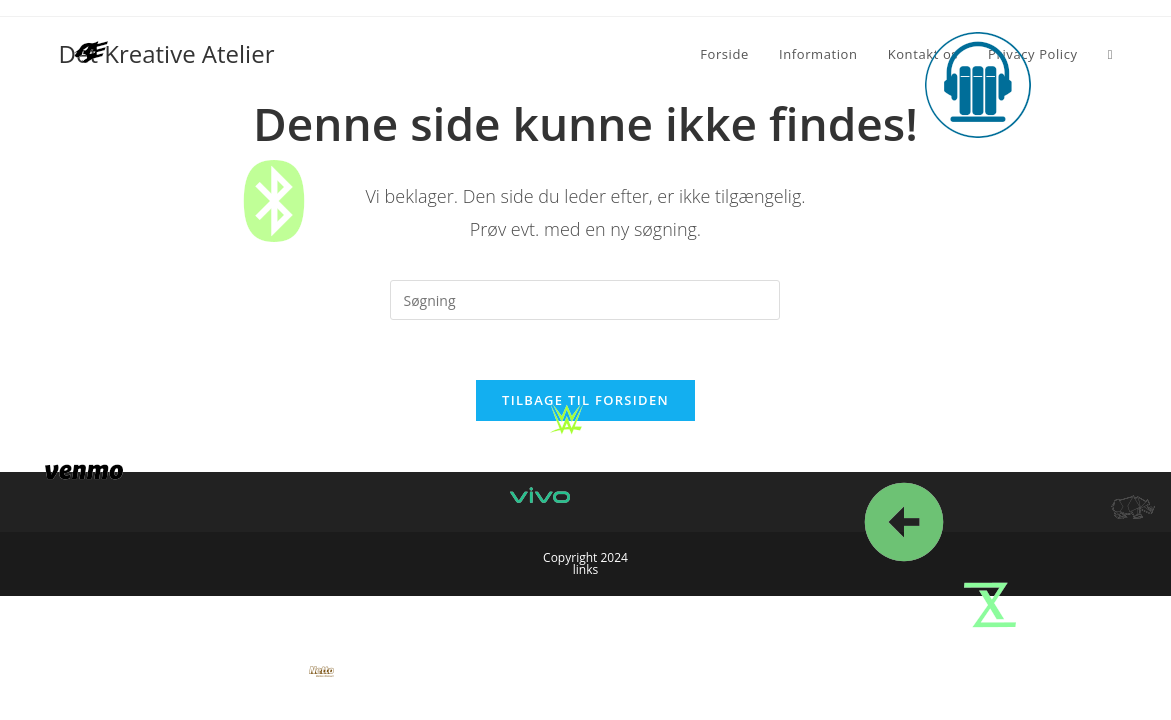  I want to click on open audiobookshelf app, so click(978, 85).